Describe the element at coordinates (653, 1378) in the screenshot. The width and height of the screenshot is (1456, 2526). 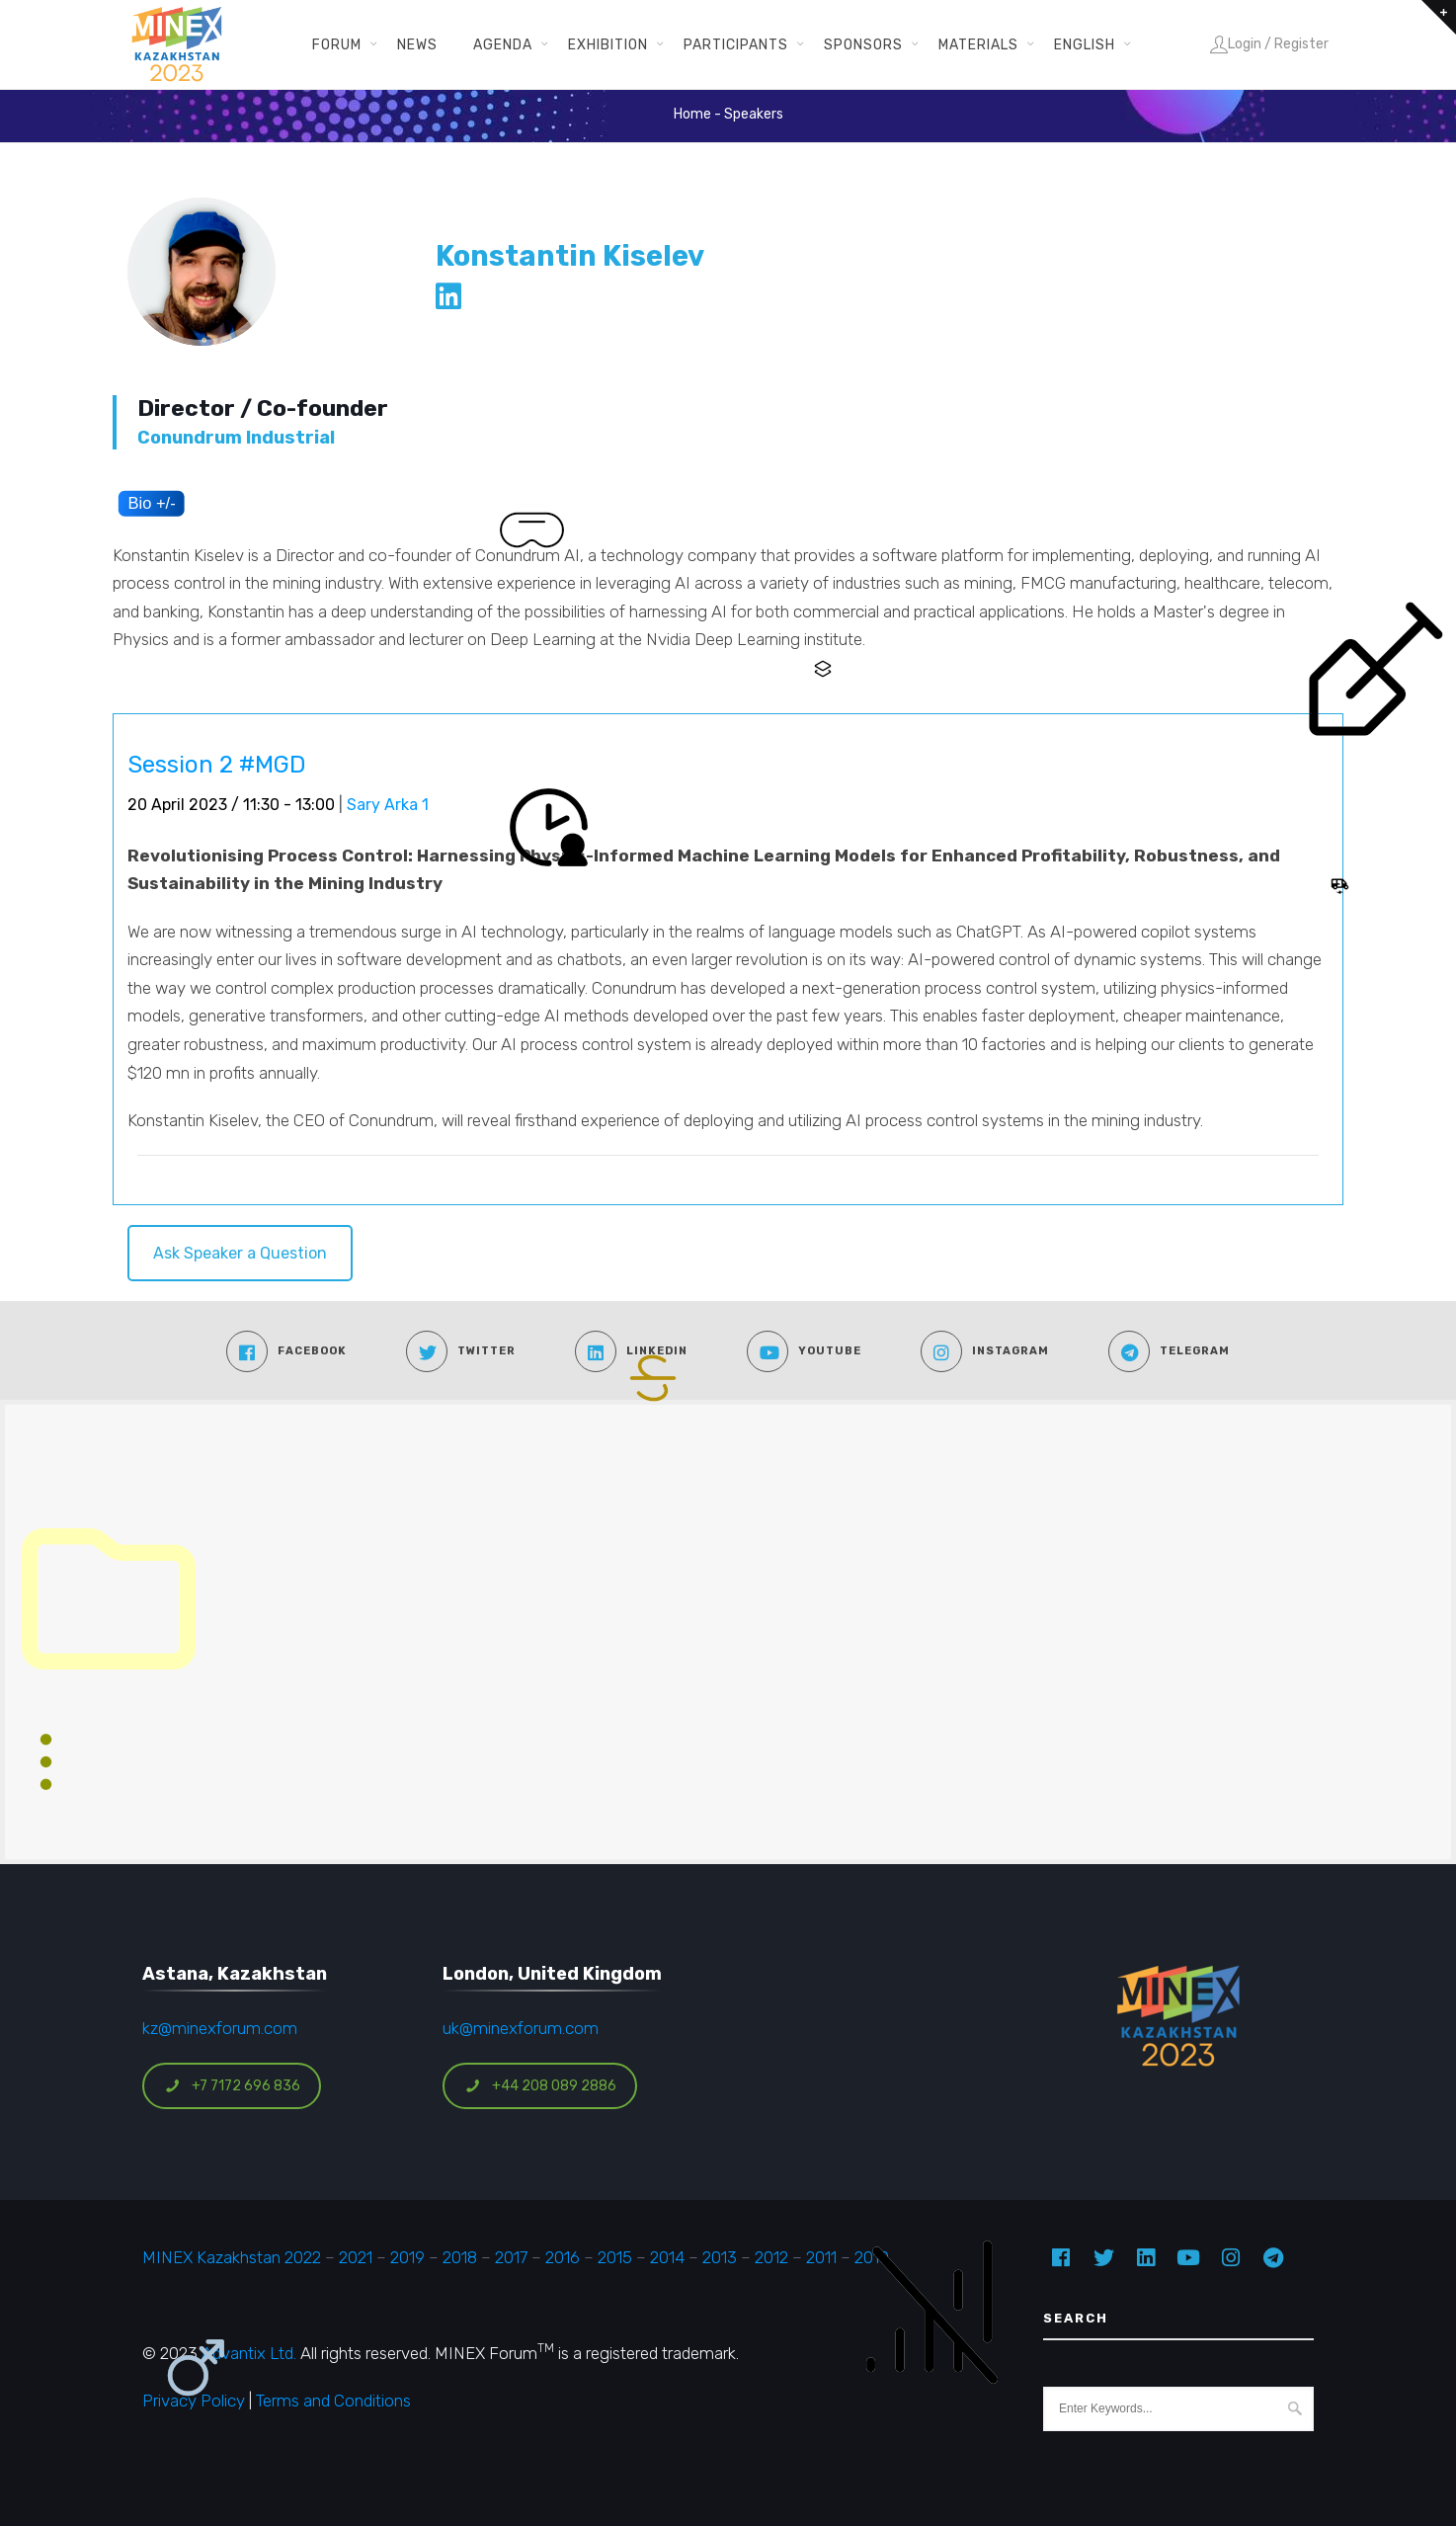
I see `apply strikethrough formatting to selected text` at that location.